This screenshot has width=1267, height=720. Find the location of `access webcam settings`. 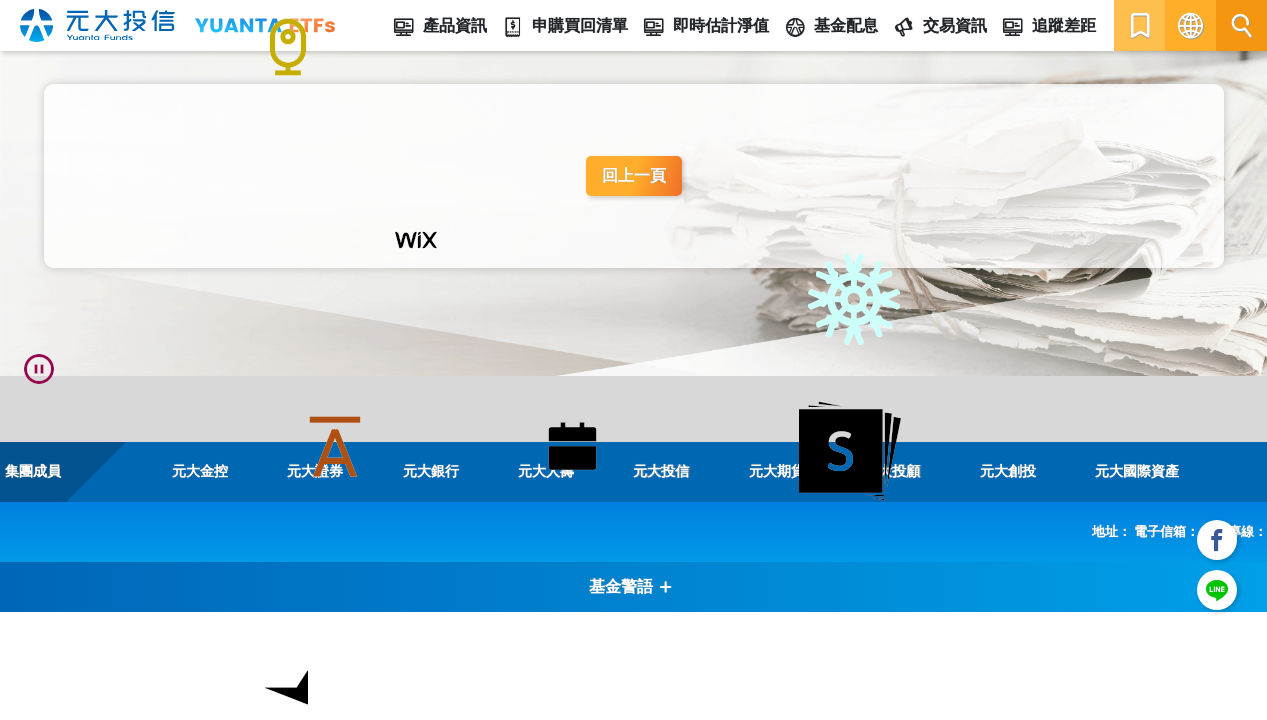

access webcam settings is located at coordinates (288, 47).